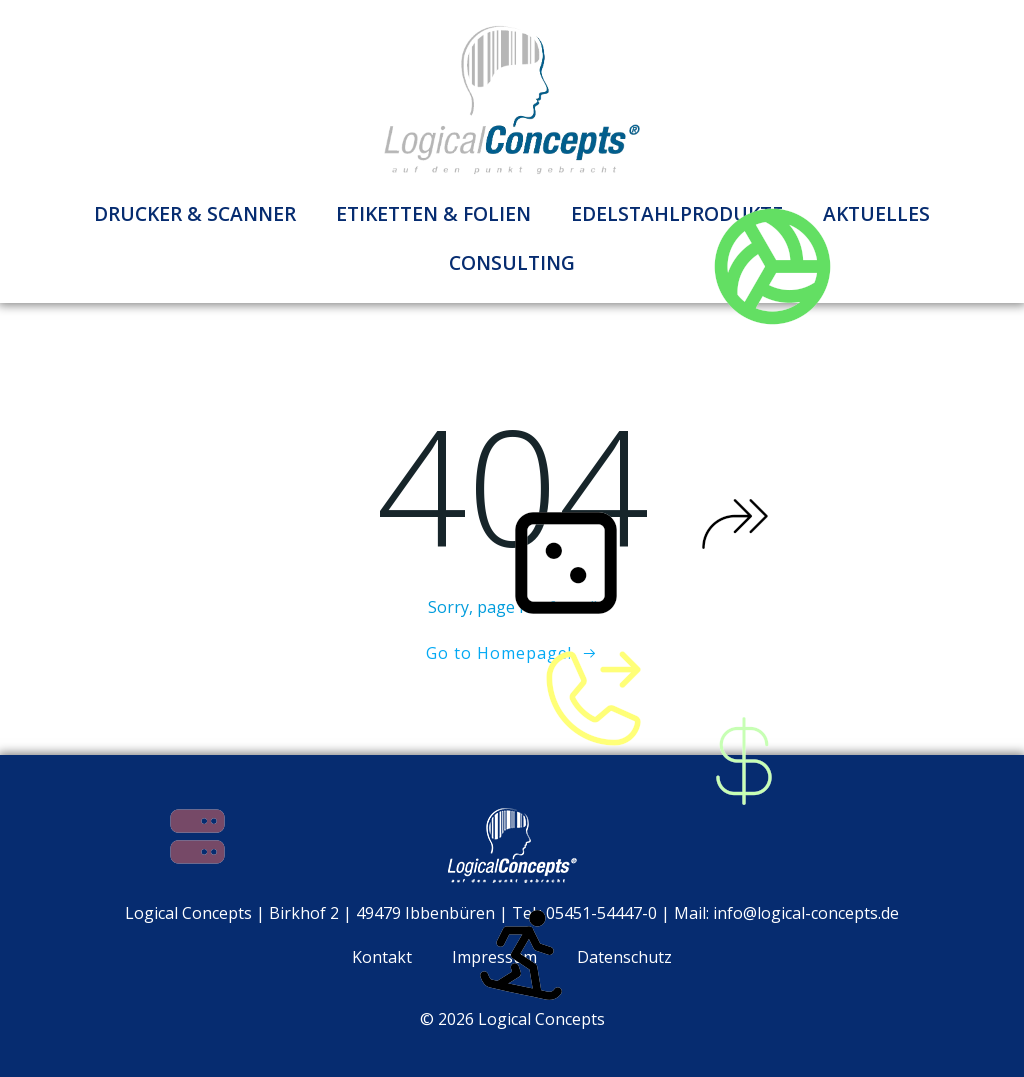  I want to click on transfer an active call, so click(595, 696).